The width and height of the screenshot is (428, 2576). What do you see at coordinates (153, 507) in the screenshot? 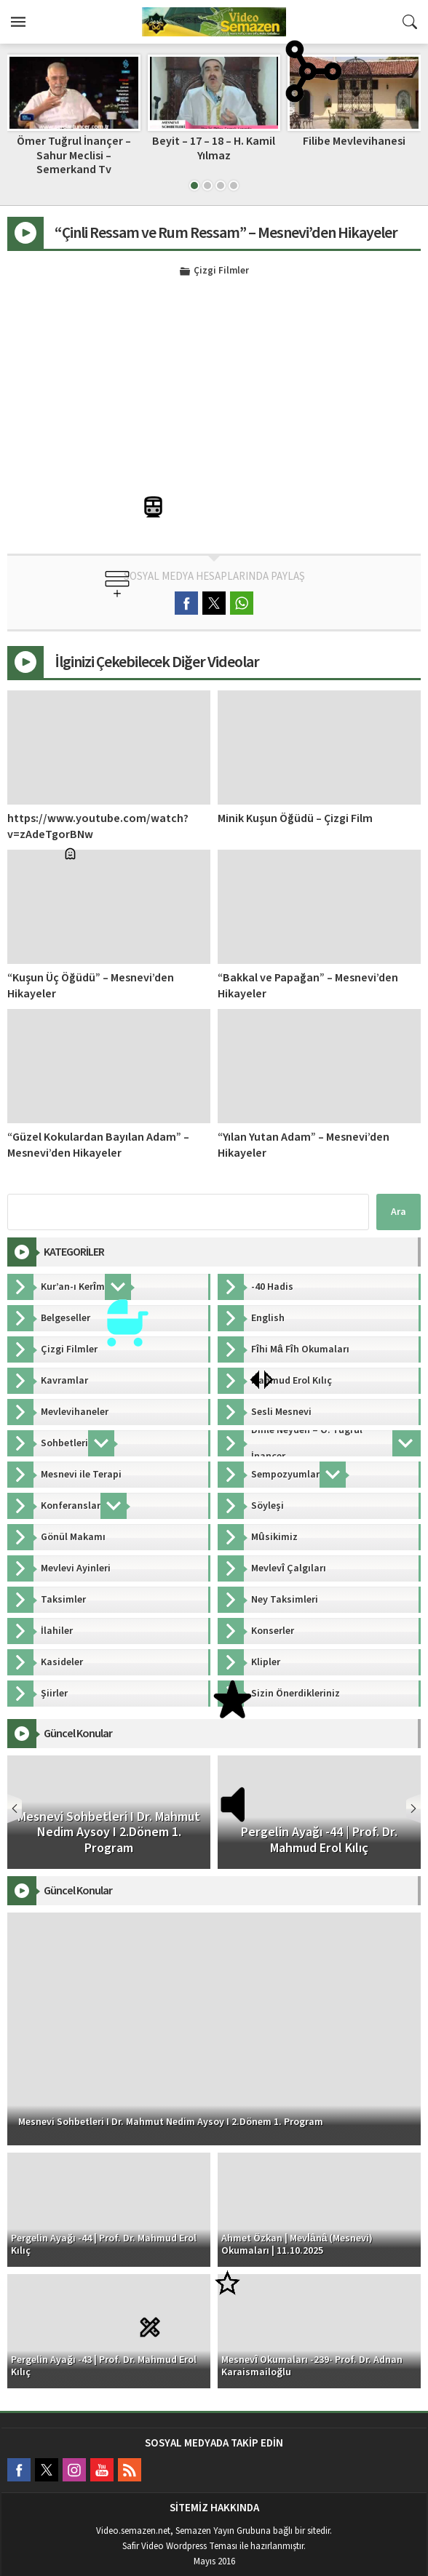
I see `get subway or metro directions` at bounding box center [153, 507].